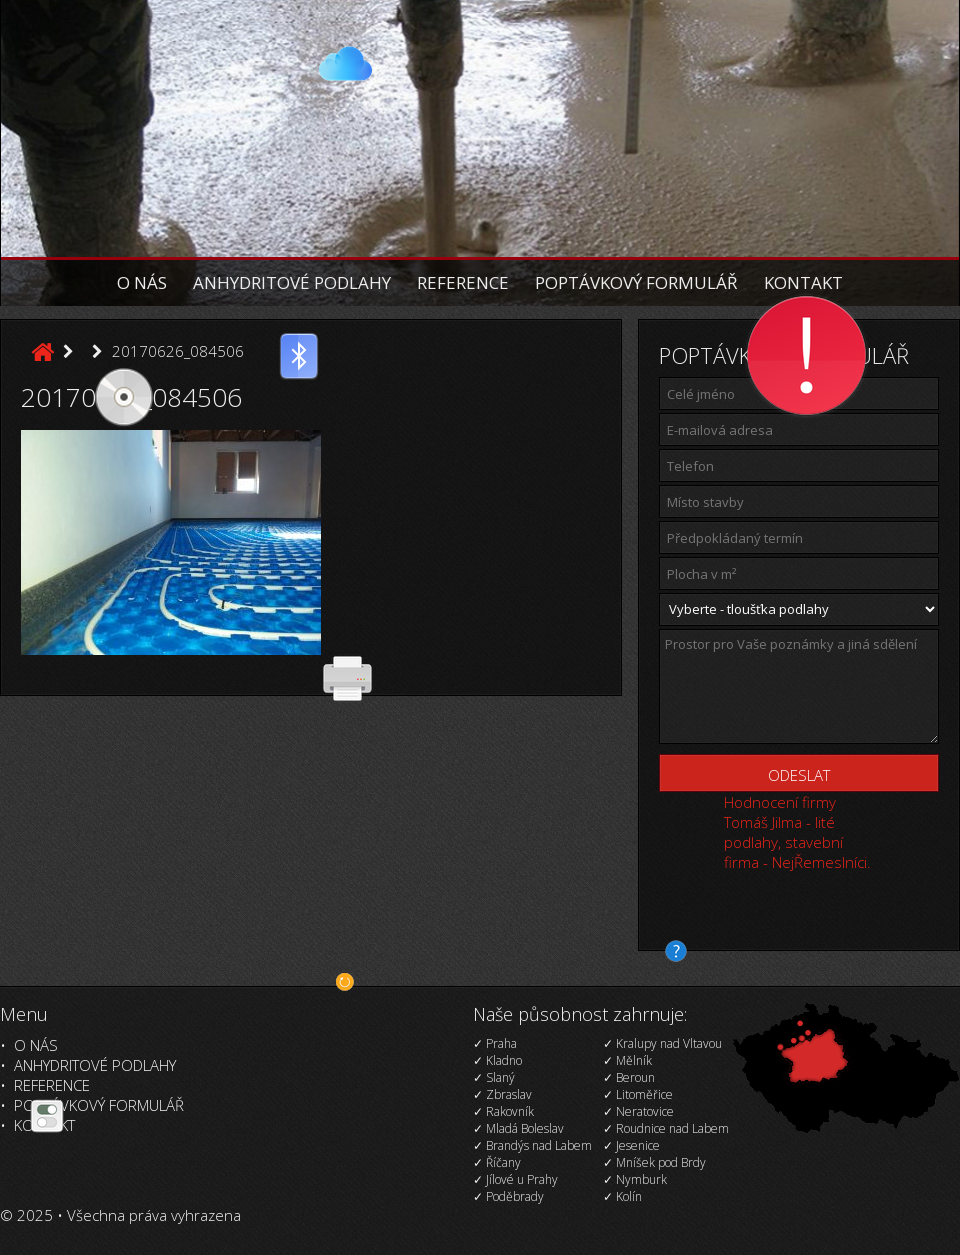  I want to click on indicates a DVD-ROM drive or disc, so click(124, 397).